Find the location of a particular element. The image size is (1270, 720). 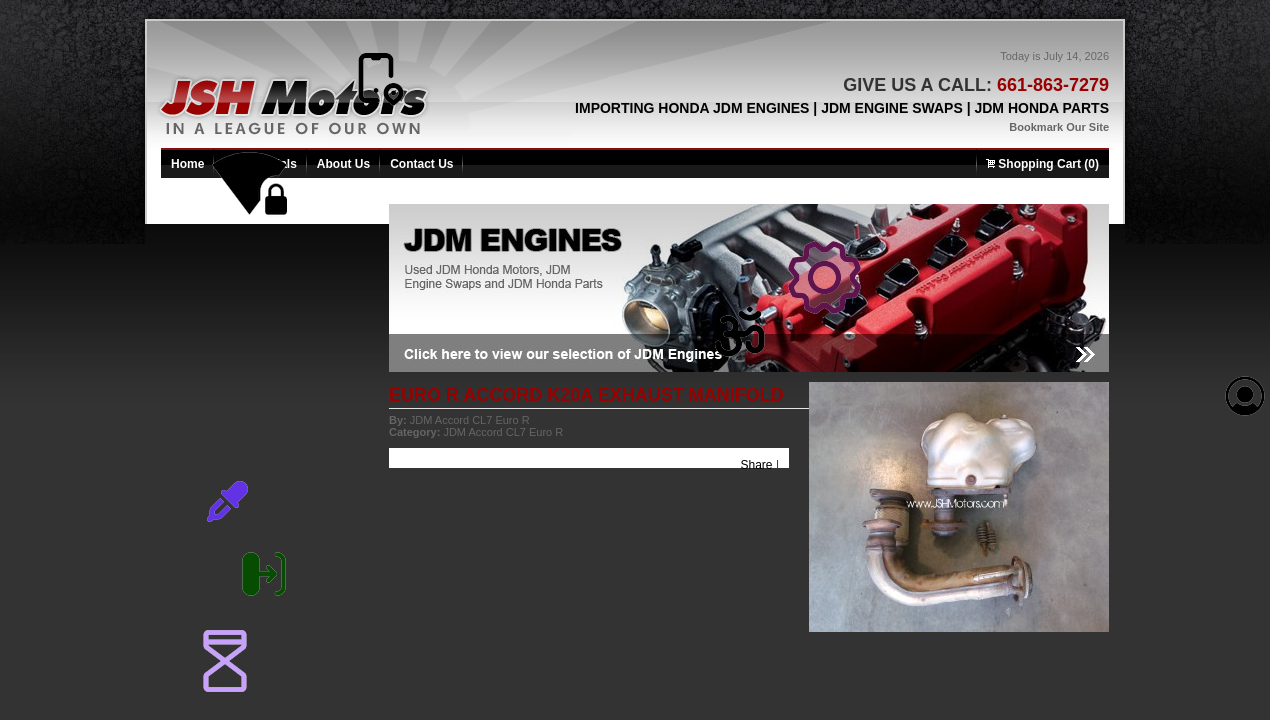

view device location on map is located at coordinates (376, 78).